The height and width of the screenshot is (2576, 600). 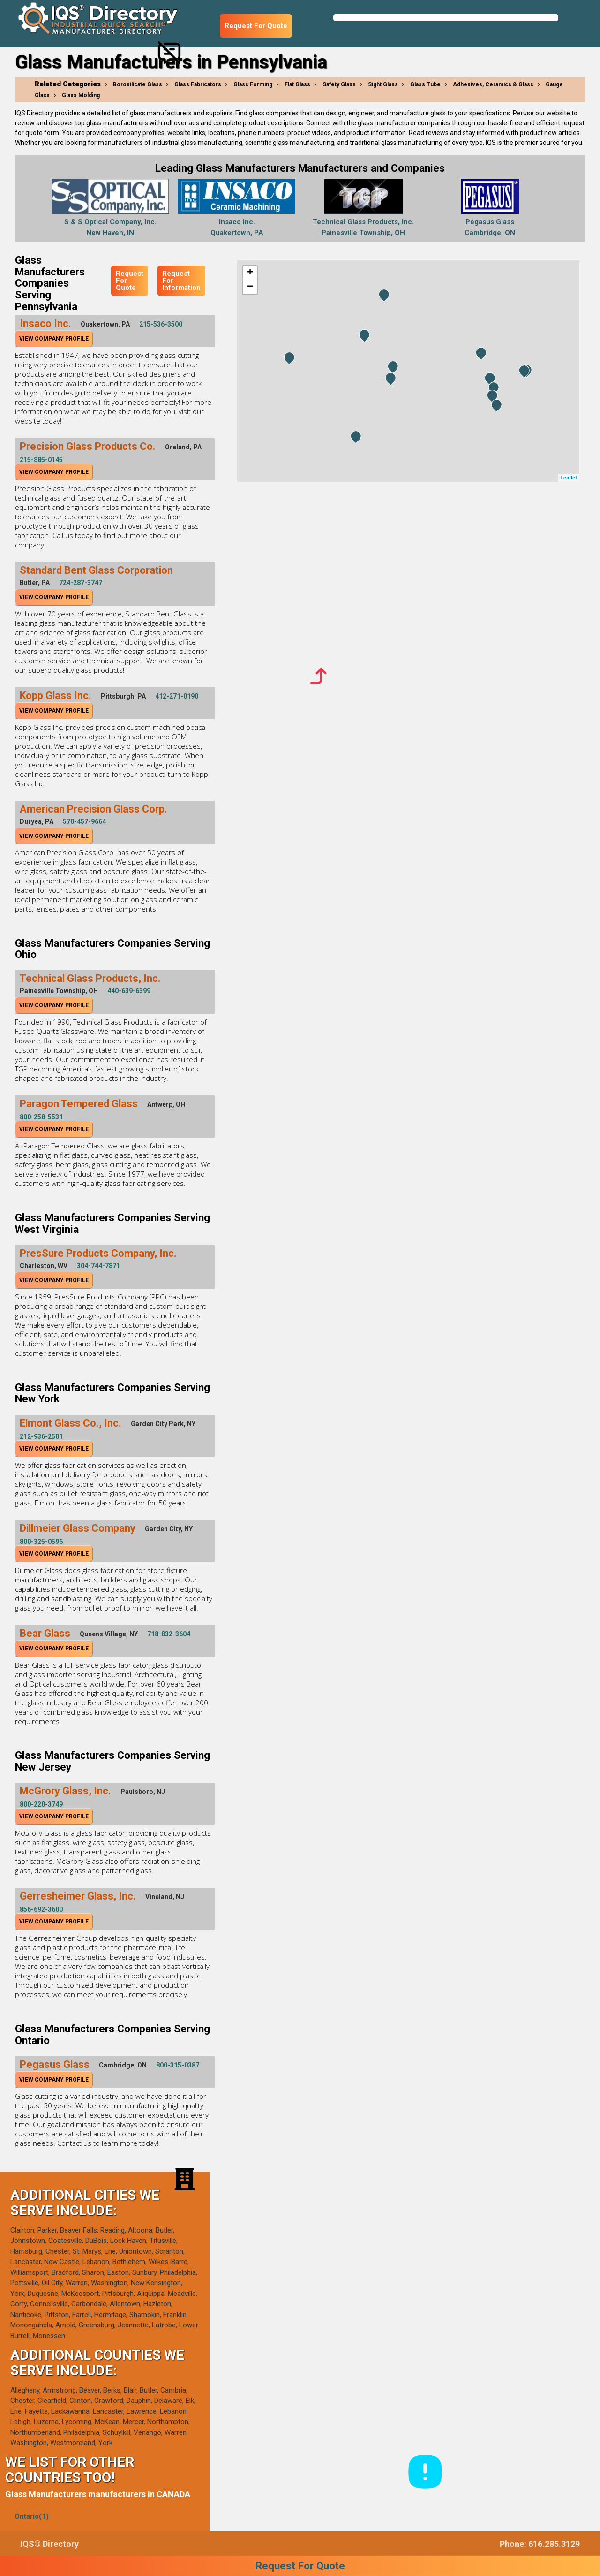 I want to click on indicates a warning or alert status, so click(x=425, y=2472).